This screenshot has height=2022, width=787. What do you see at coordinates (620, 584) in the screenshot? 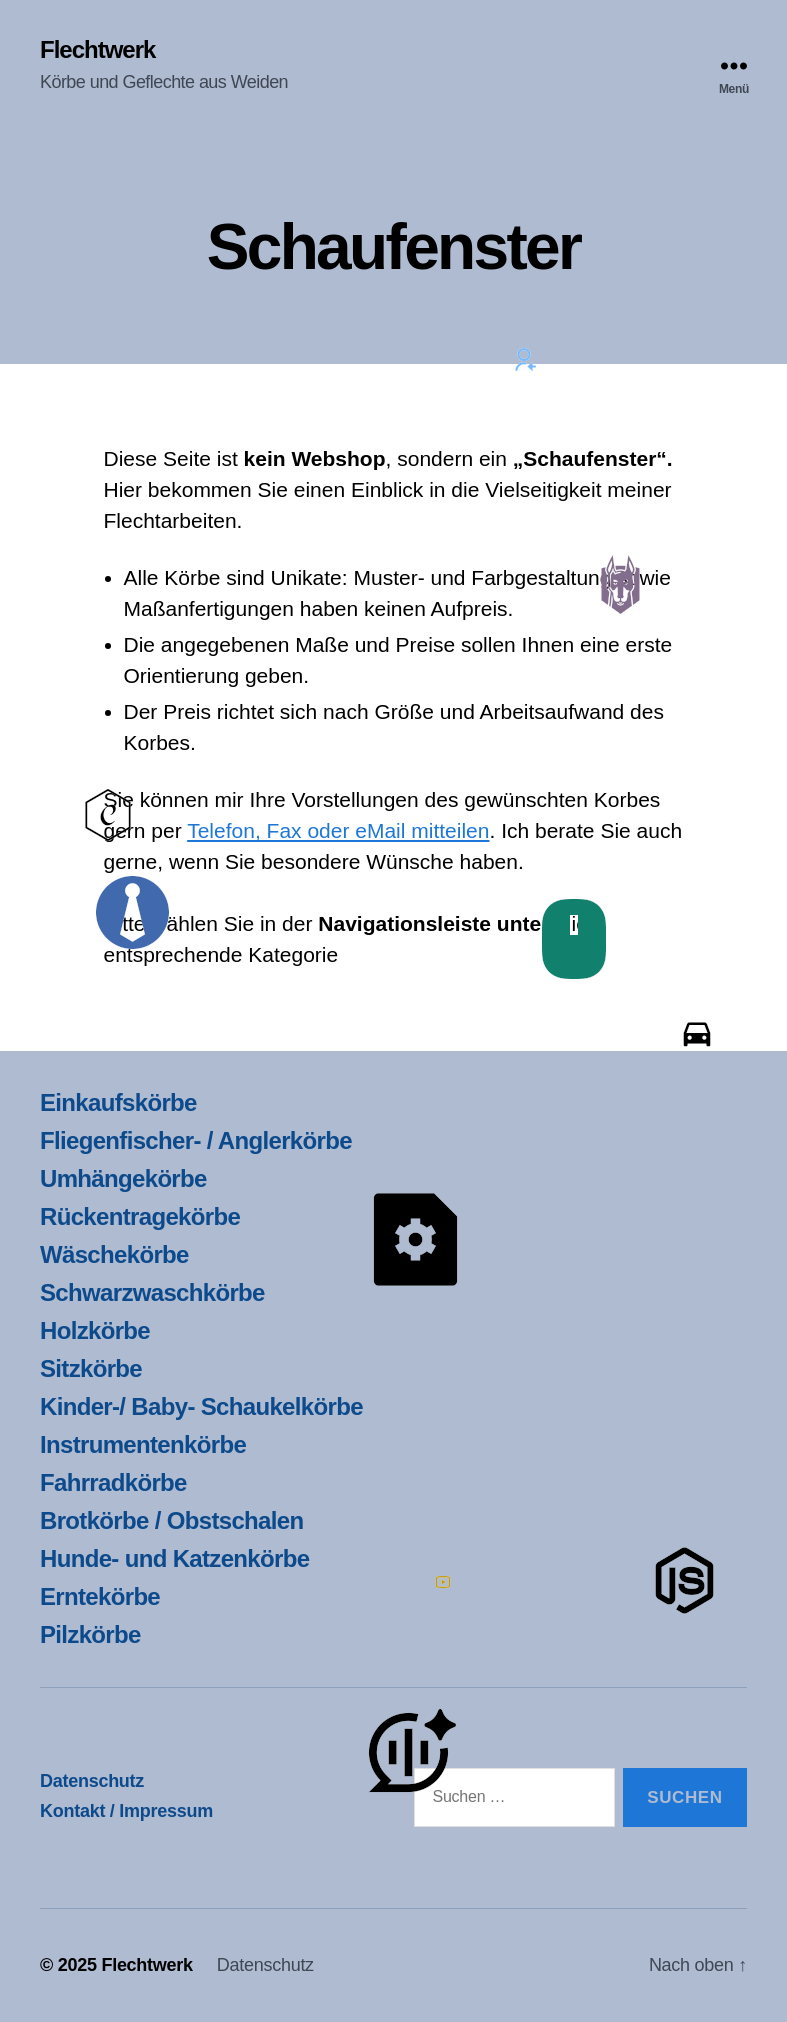
I see `access Snyk security dashboard` at bounding box center [620, 584].